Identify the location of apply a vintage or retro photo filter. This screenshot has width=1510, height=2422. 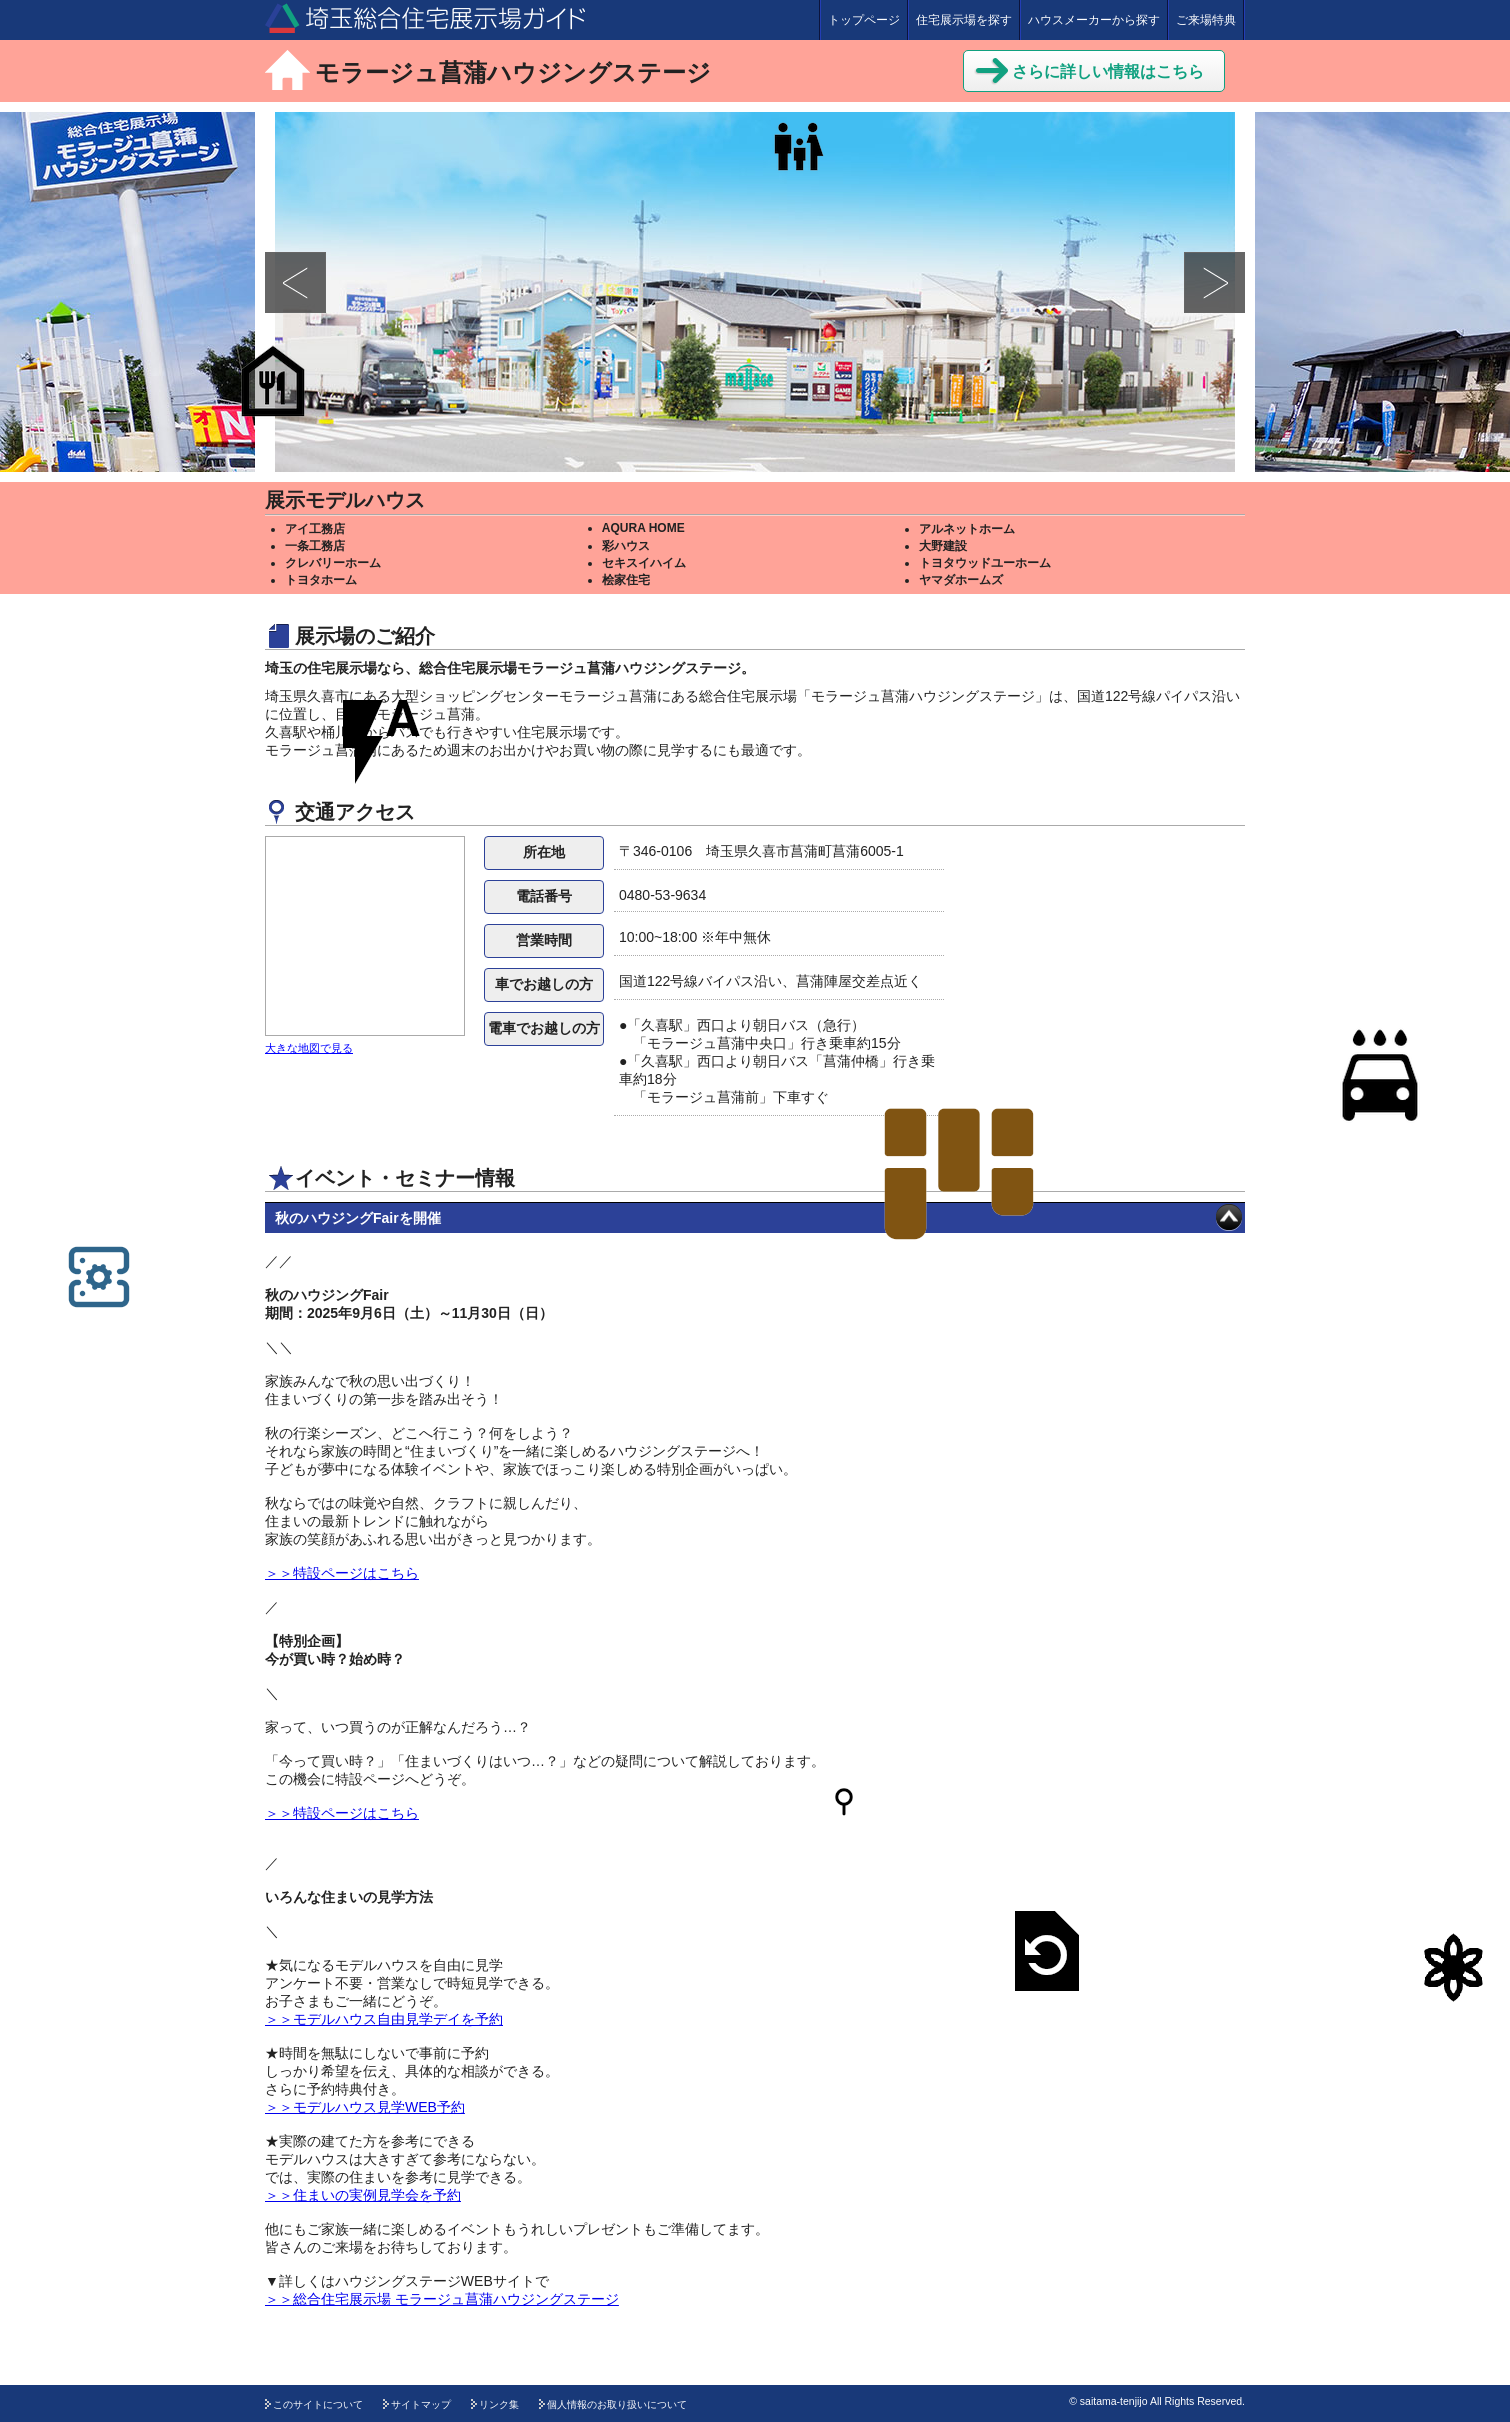
(1453, 1967).